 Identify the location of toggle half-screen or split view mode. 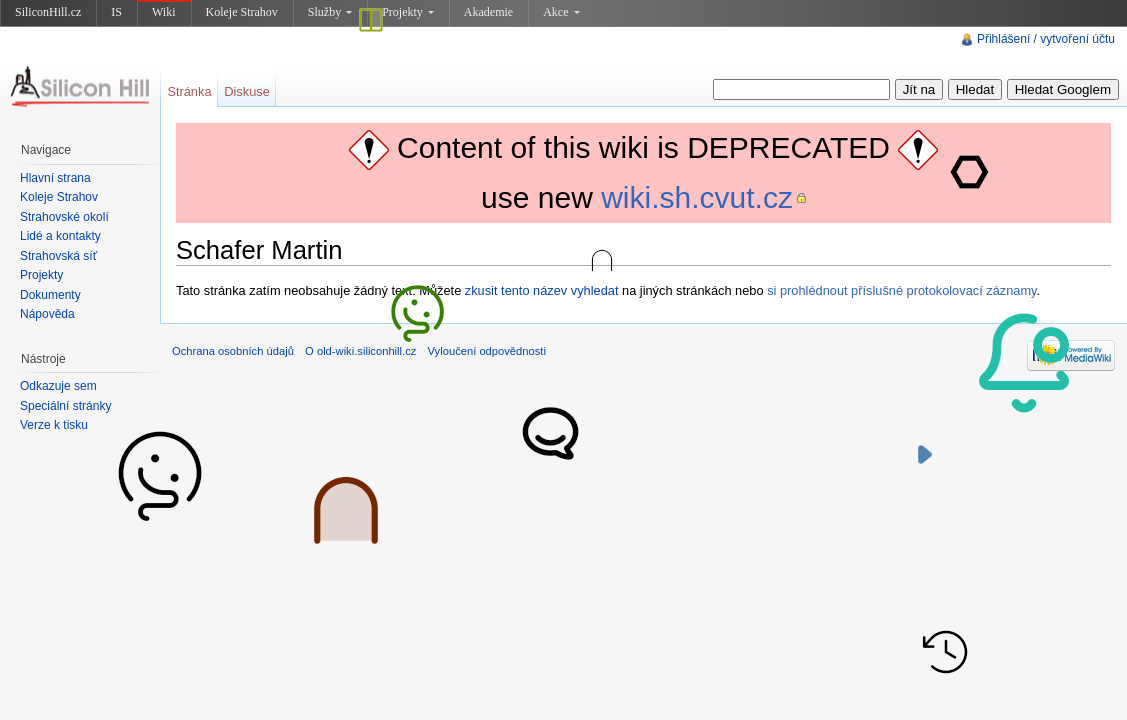
(371, 20).